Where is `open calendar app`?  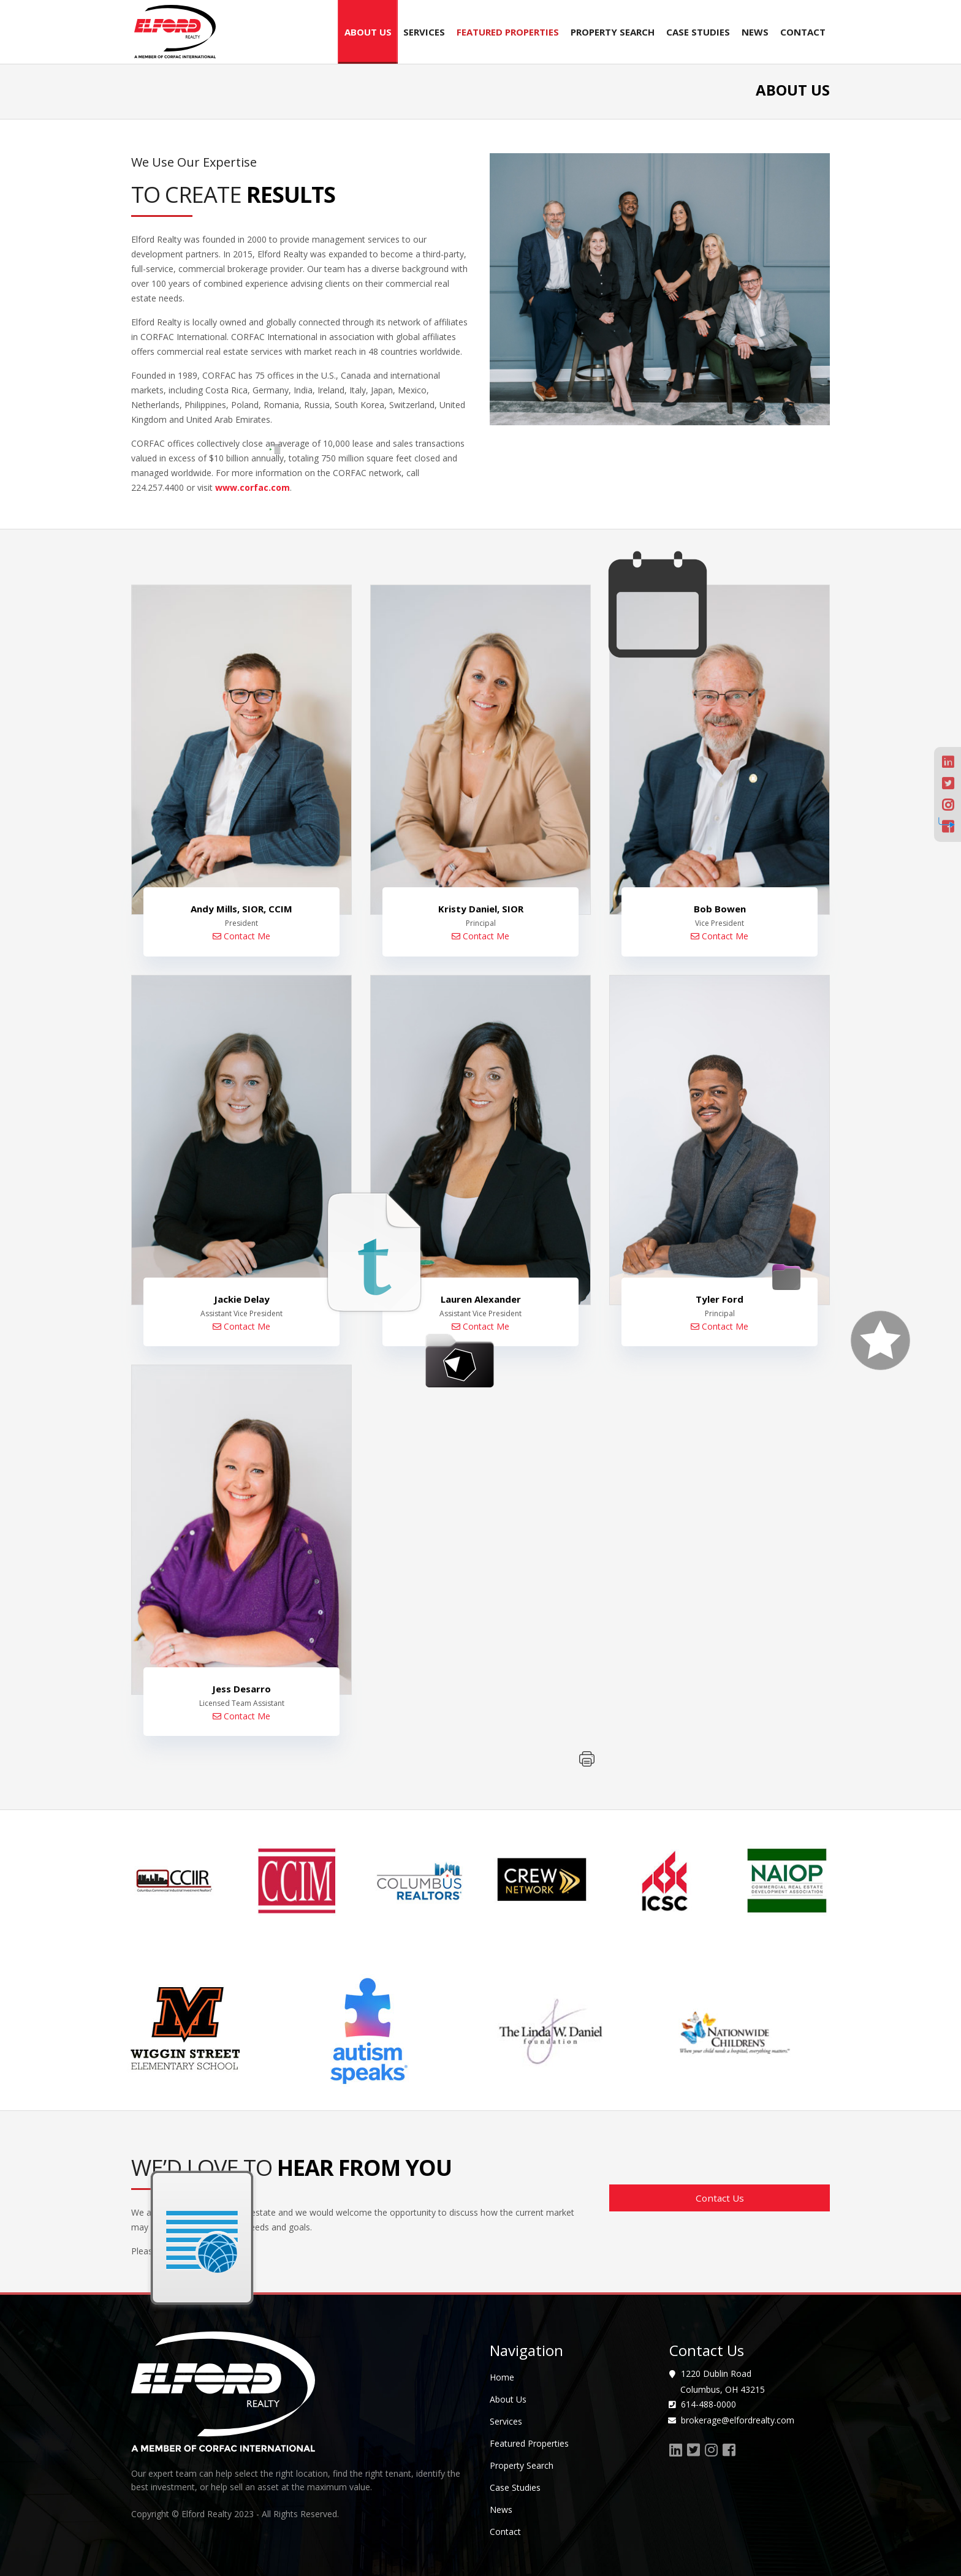
open calendar app is located at coordinates (658, 608).